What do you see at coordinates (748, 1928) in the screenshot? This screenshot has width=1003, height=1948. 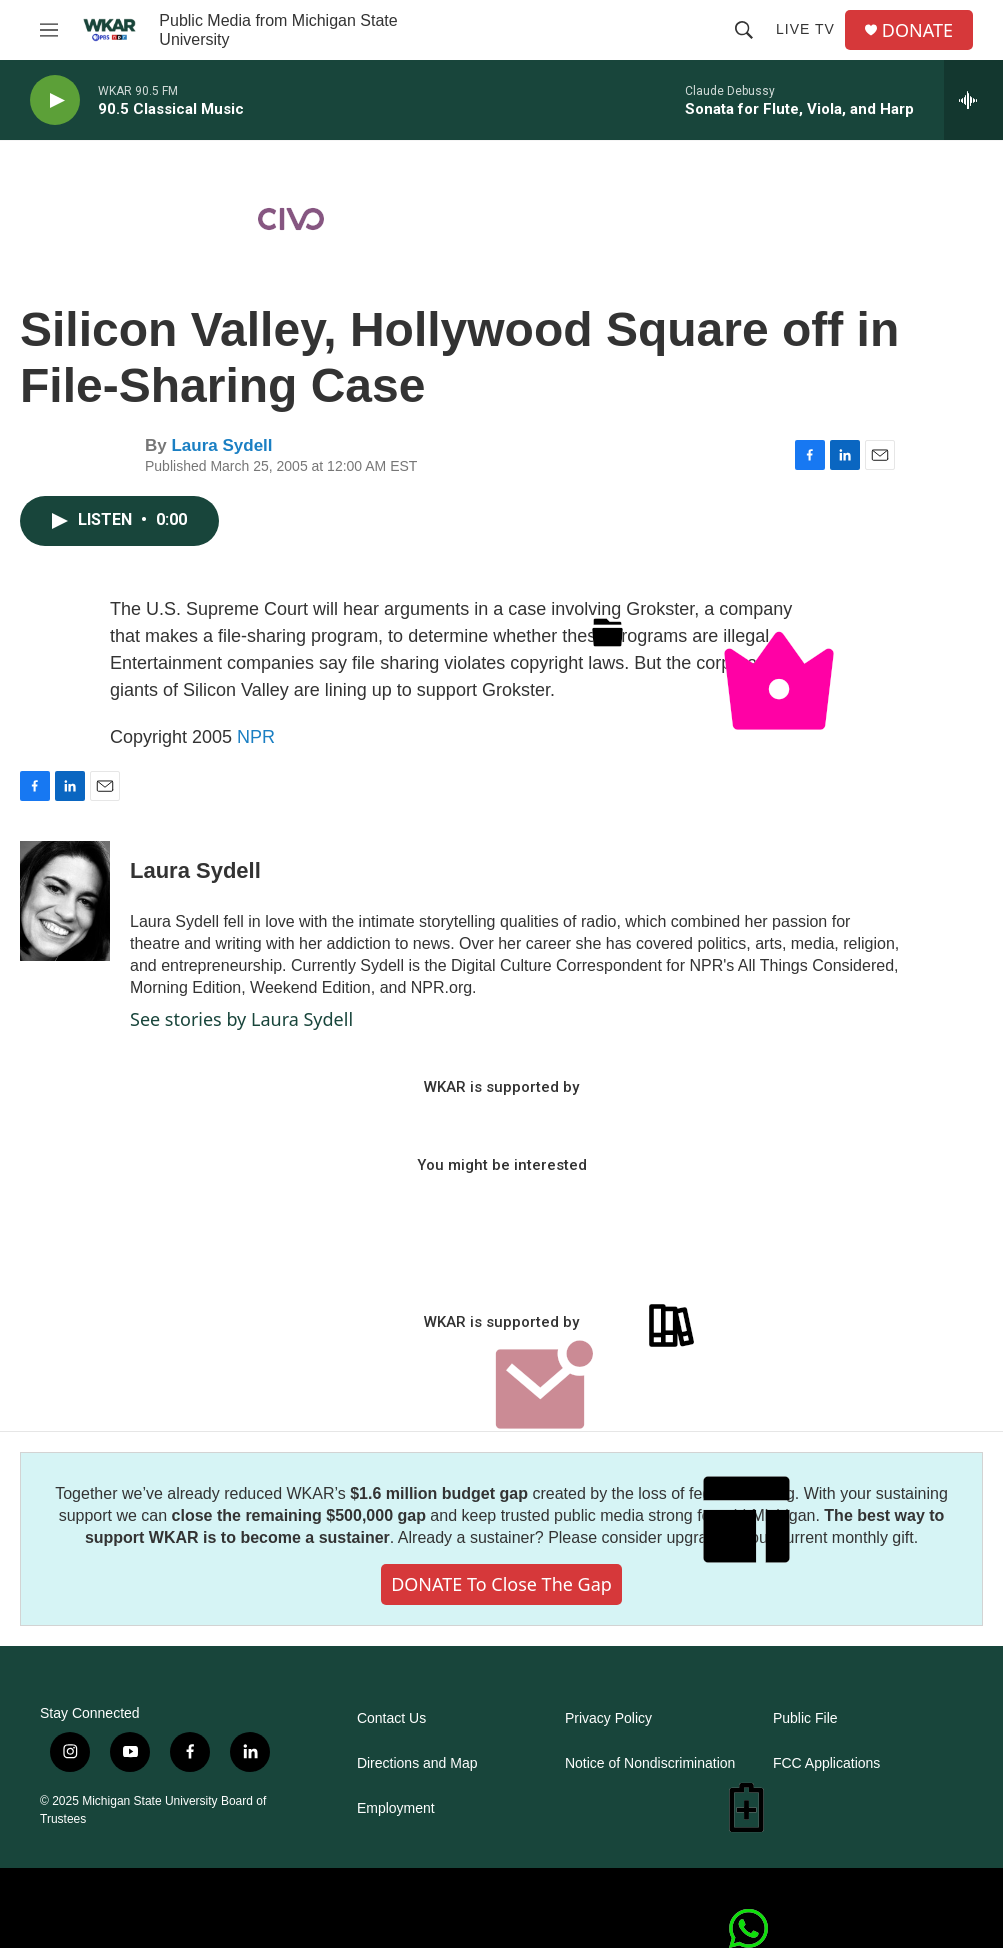 I see `open whatsapp messaging app` at bounding box center [748, 1928].